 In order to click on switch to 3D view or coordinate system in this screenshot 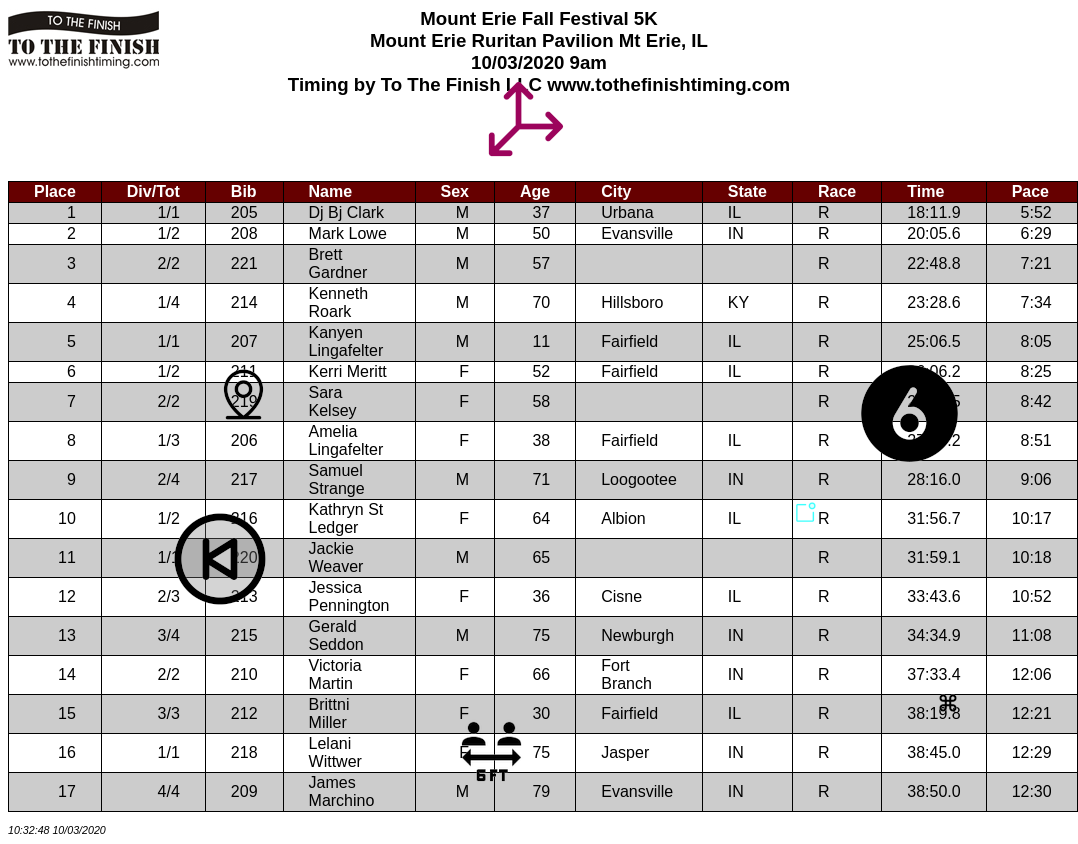, I will do `click(521, 123)`.